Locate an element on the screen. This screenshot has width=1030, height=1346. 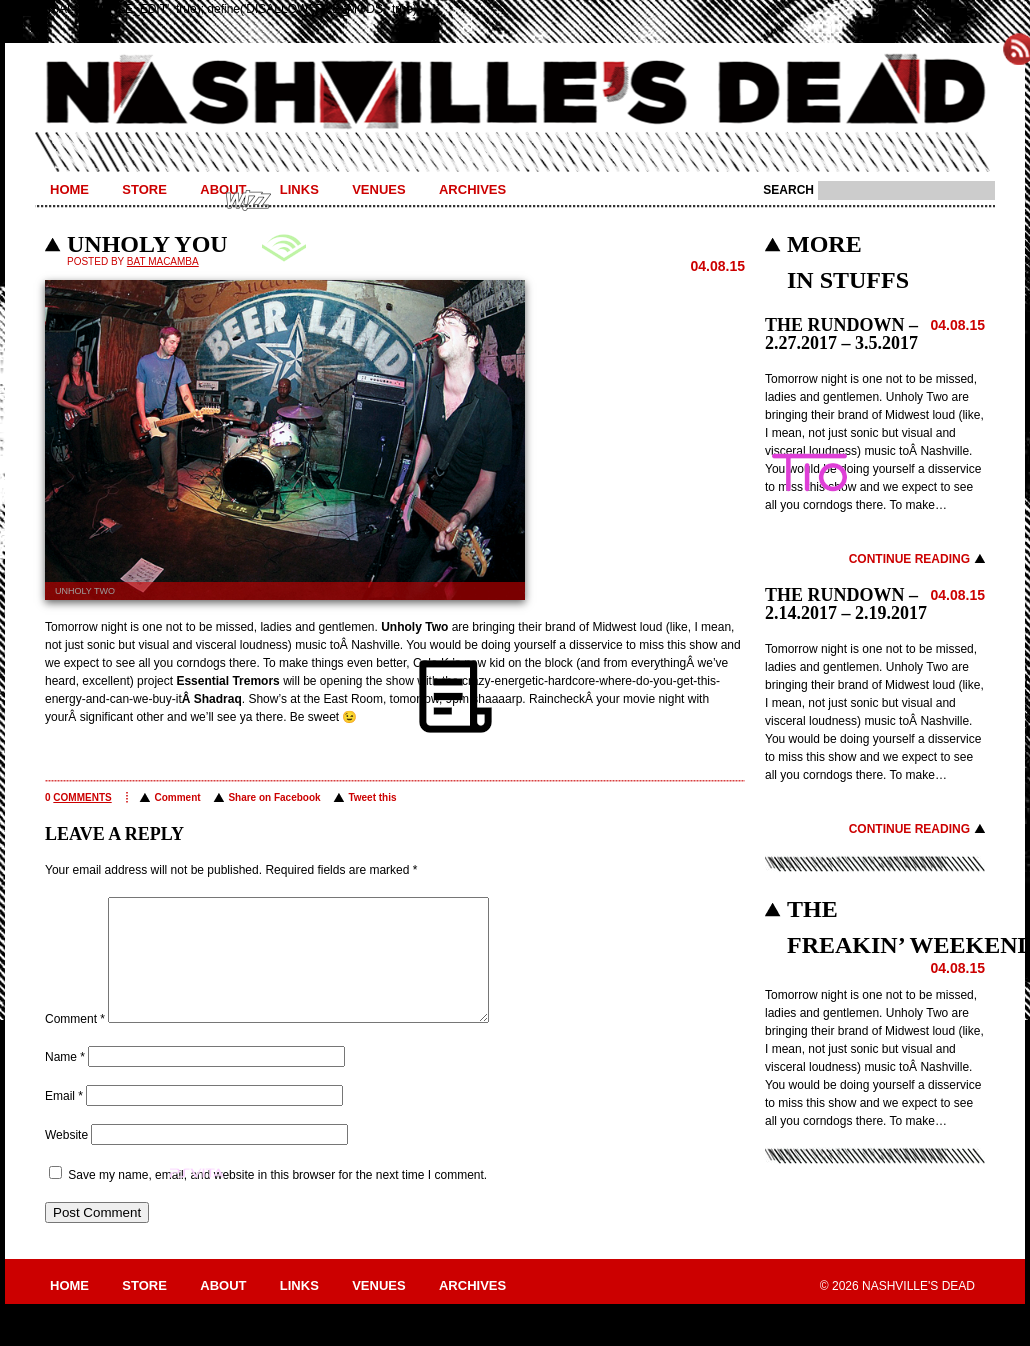
open try it online code interpreter is located at coordinates (809, 472).